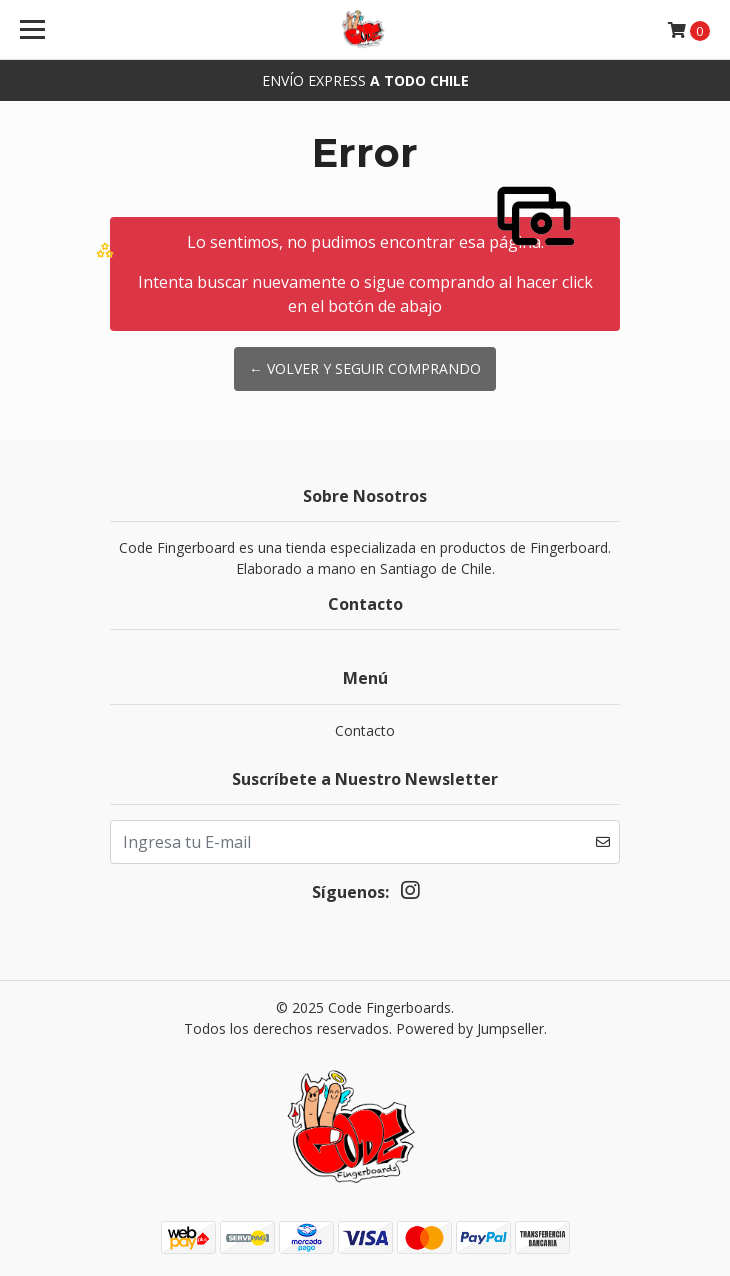  Describe the element at coordinates (105, 250) in the screenshot. I see `view ratings or reviews` at that location.